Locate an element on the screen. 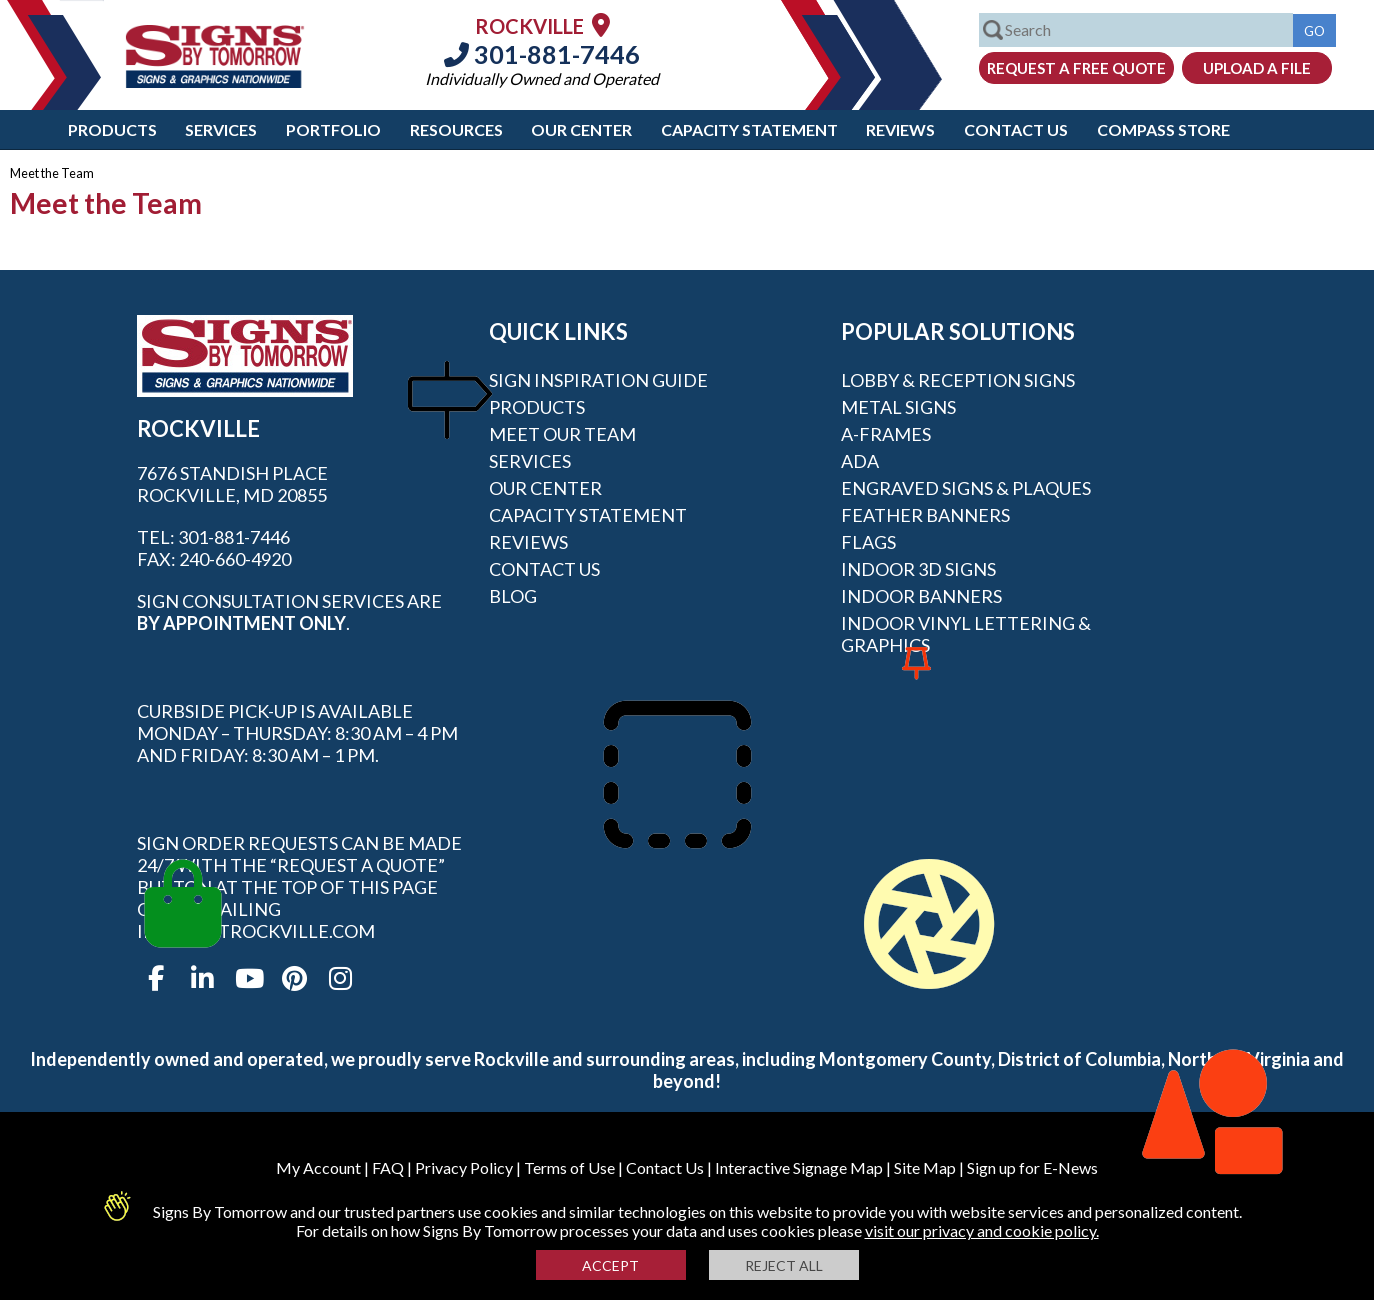  pin an item to keep it visible is located at coordinates (916, 661).